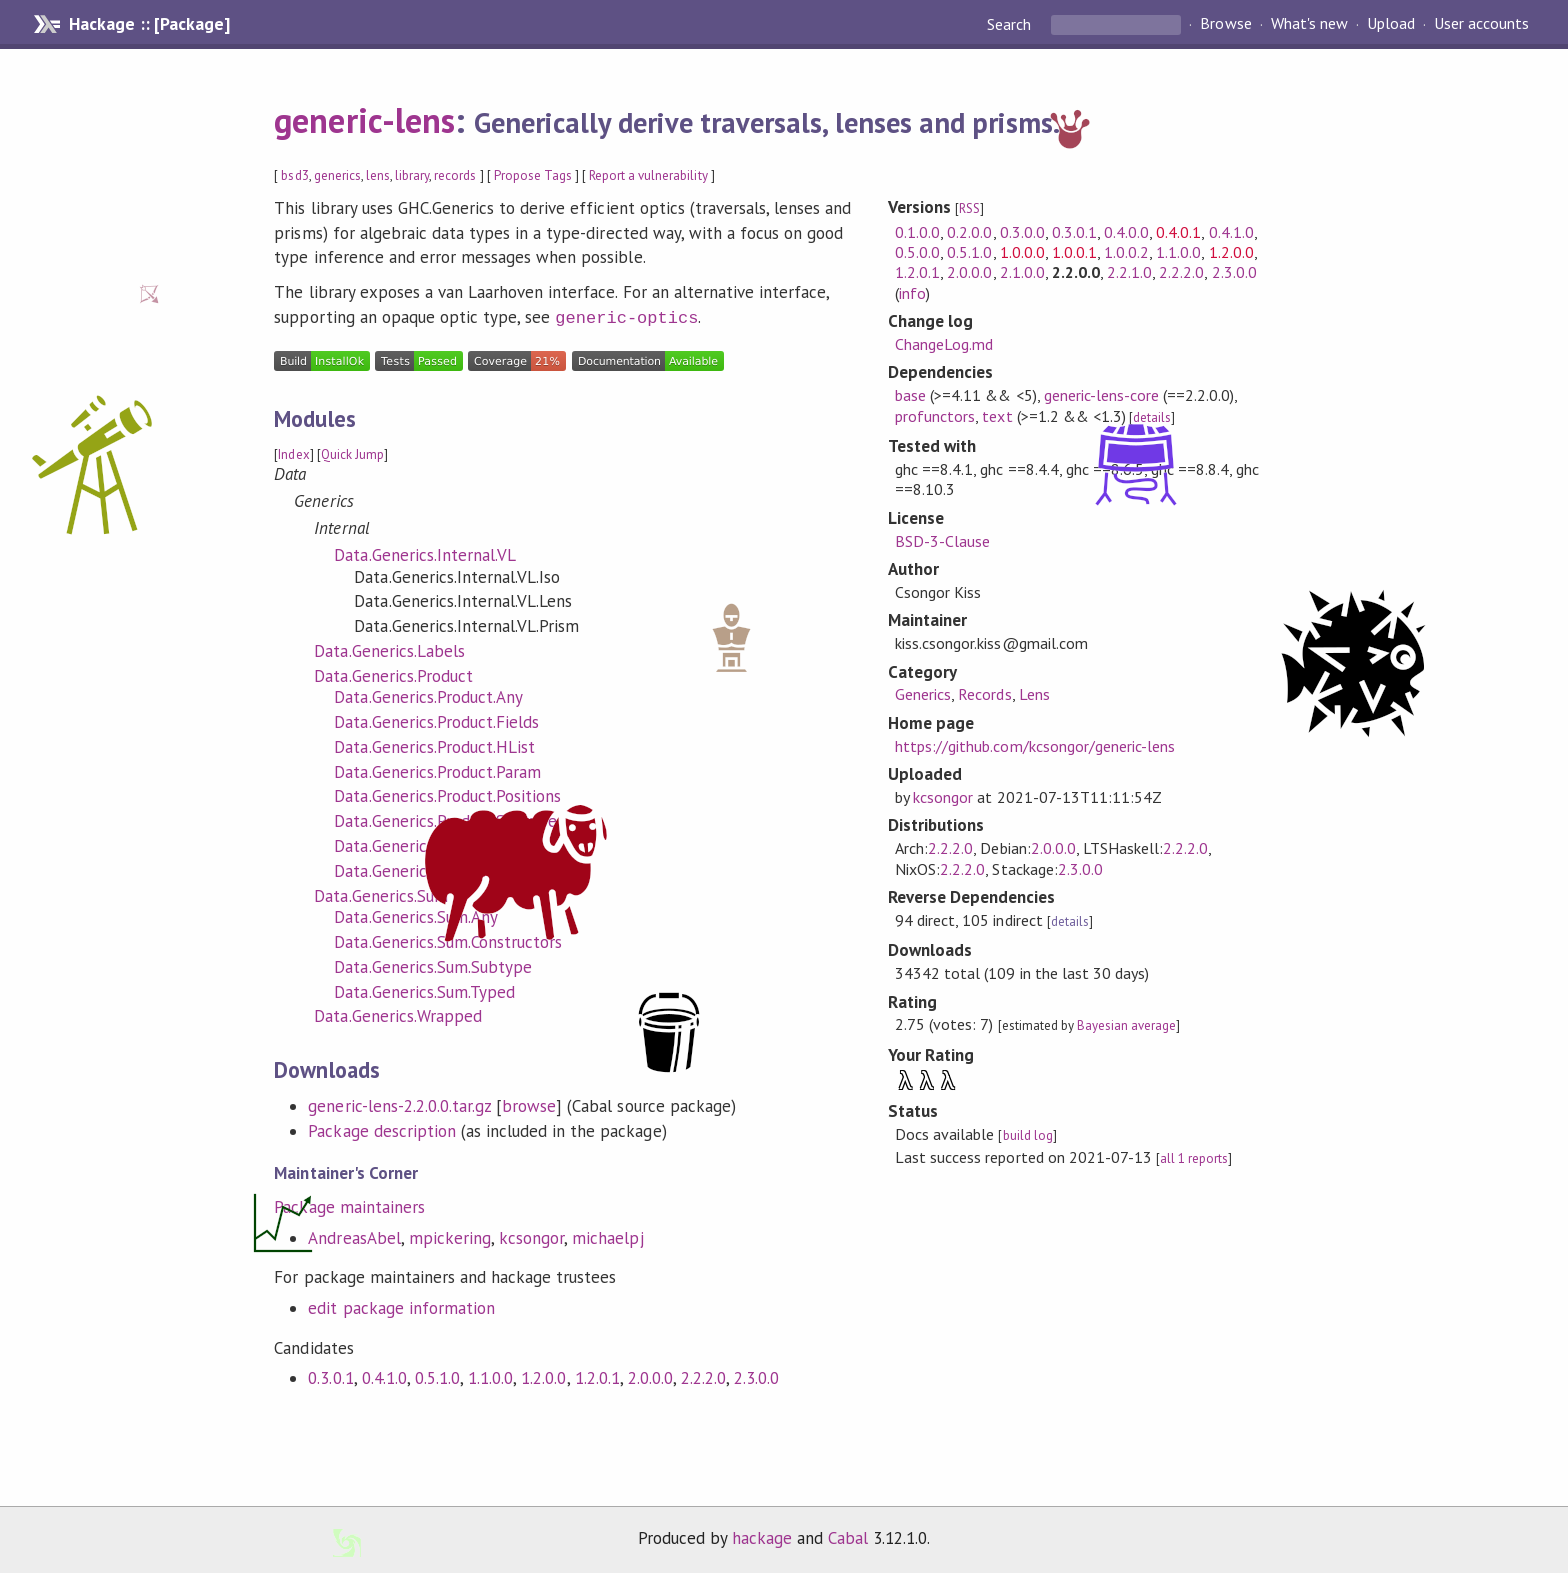  I want to click on farm animal or livestock category in a game, so click(514, 867).